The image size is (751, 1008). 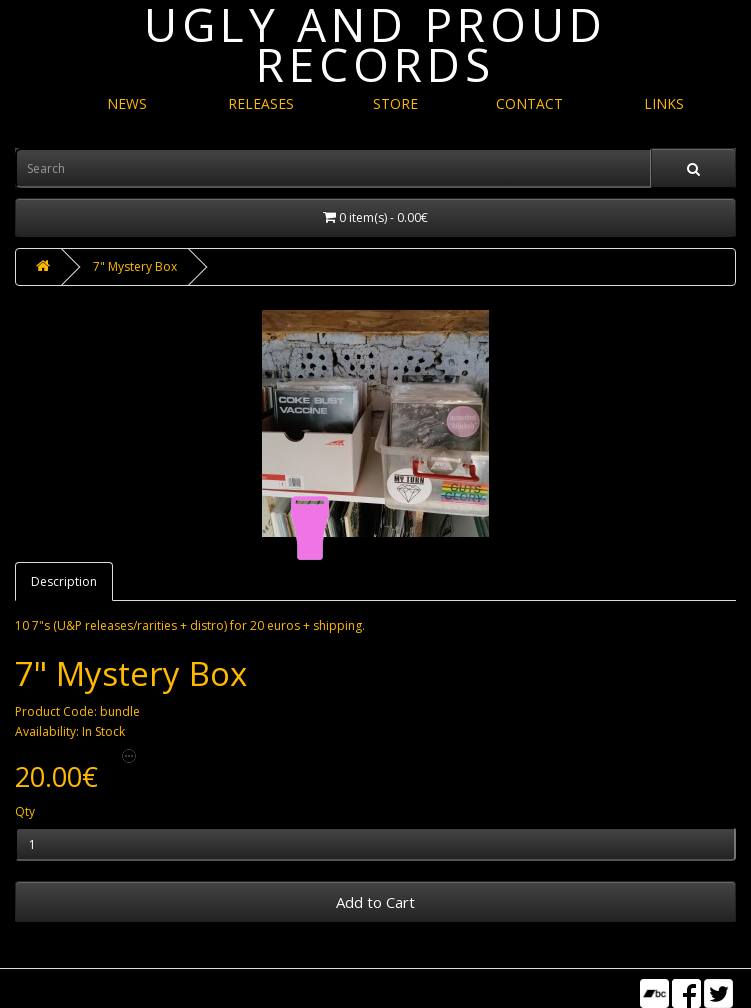 What do you see at coordinates (310, 528) in the screenshot?
I see `view nearby bars or pubs` at bounding box center [310, 528].